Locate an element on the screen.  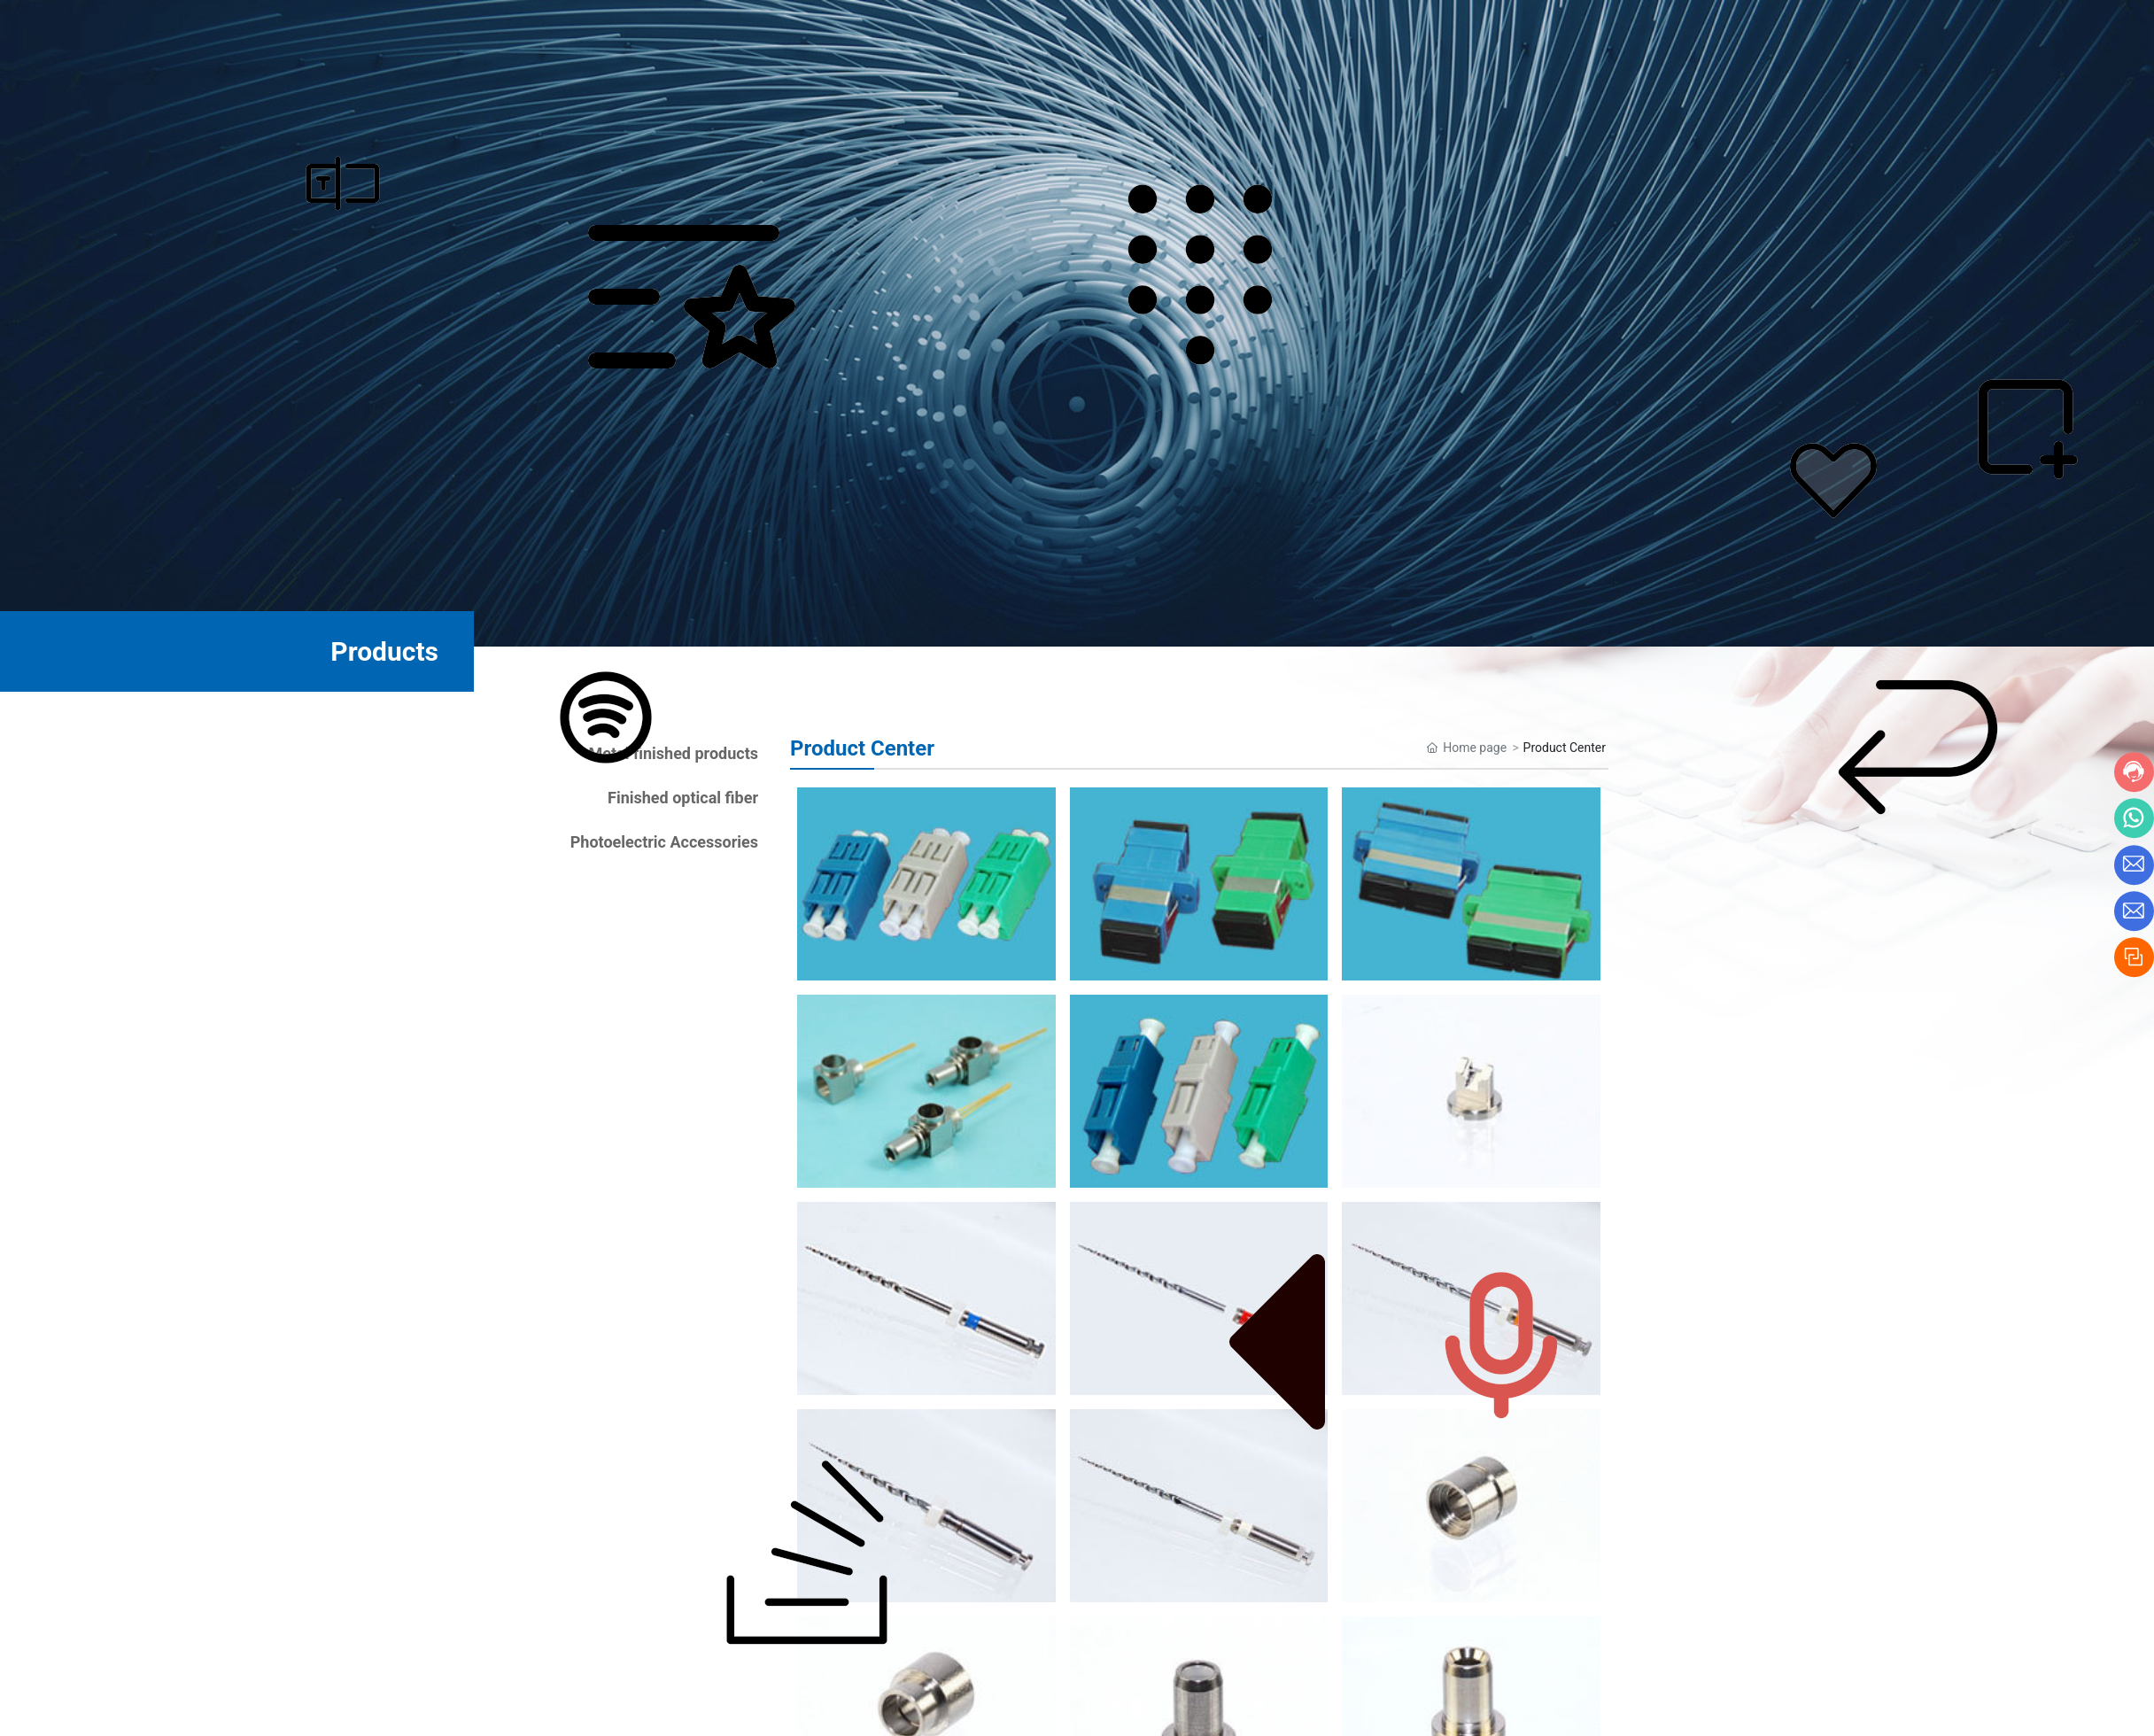
open numeric keypad for input is located at coordinates (1200, 271).